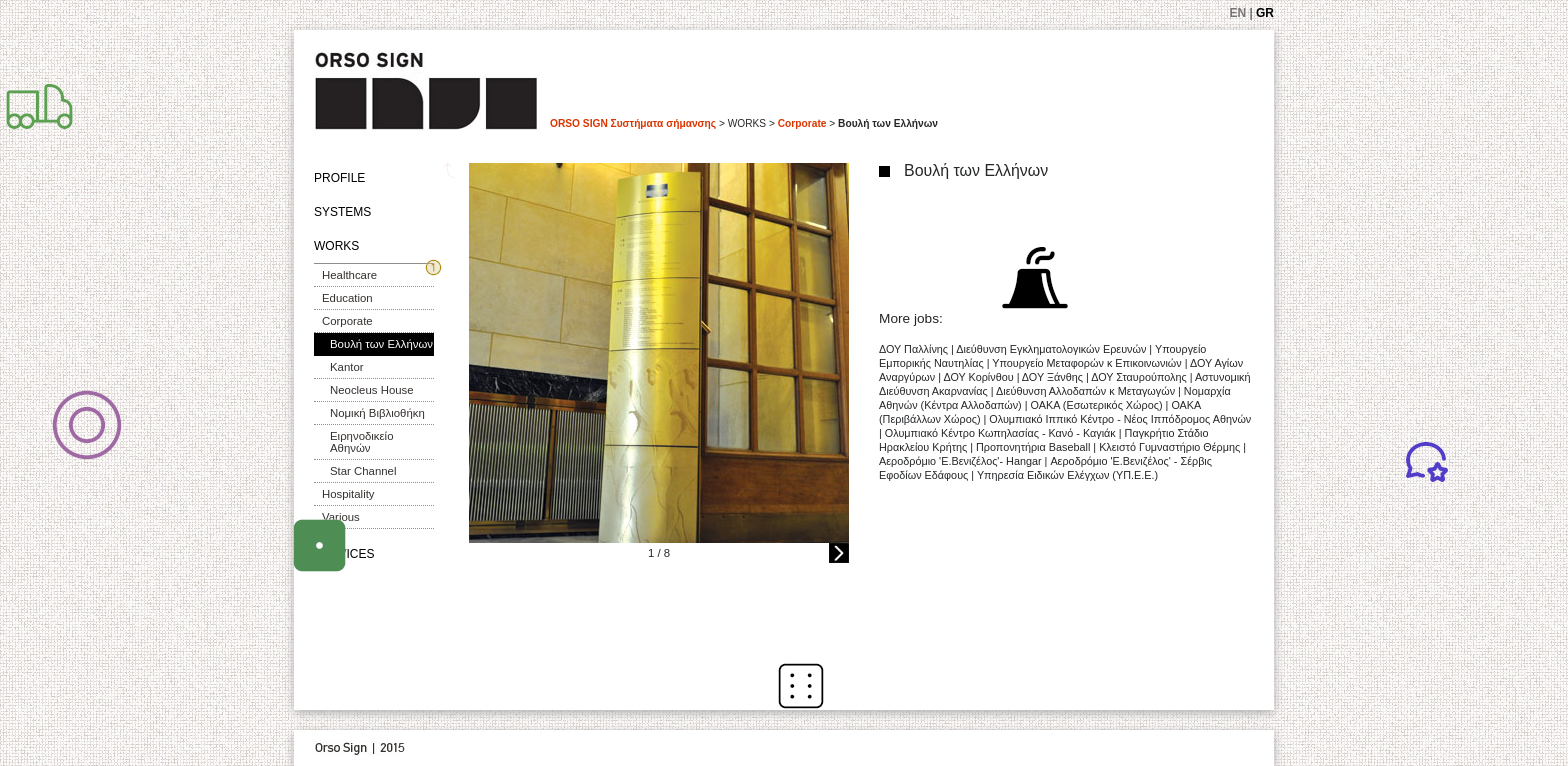 Image resolution: width=1568 pixels, height=766 pixels. I want to click on select a single option from a list, so click(87, 425).